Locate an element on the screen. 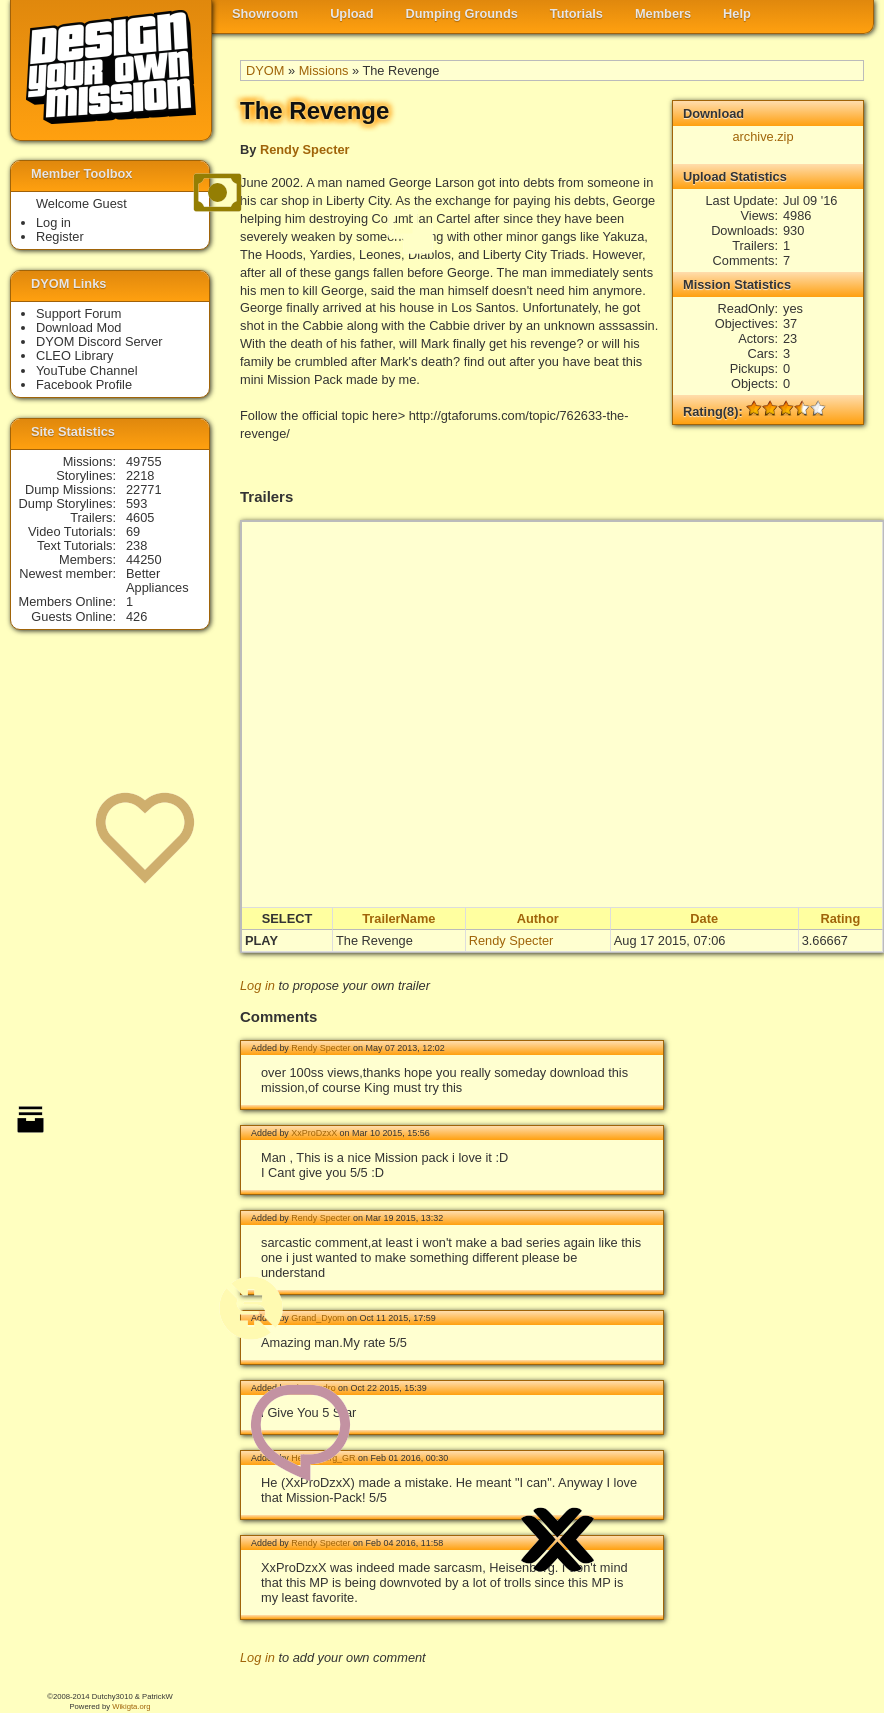 This screenshot has height=1713, width=884. open proxmox virtual environment dashboard is located at coordinates (557, 1539).